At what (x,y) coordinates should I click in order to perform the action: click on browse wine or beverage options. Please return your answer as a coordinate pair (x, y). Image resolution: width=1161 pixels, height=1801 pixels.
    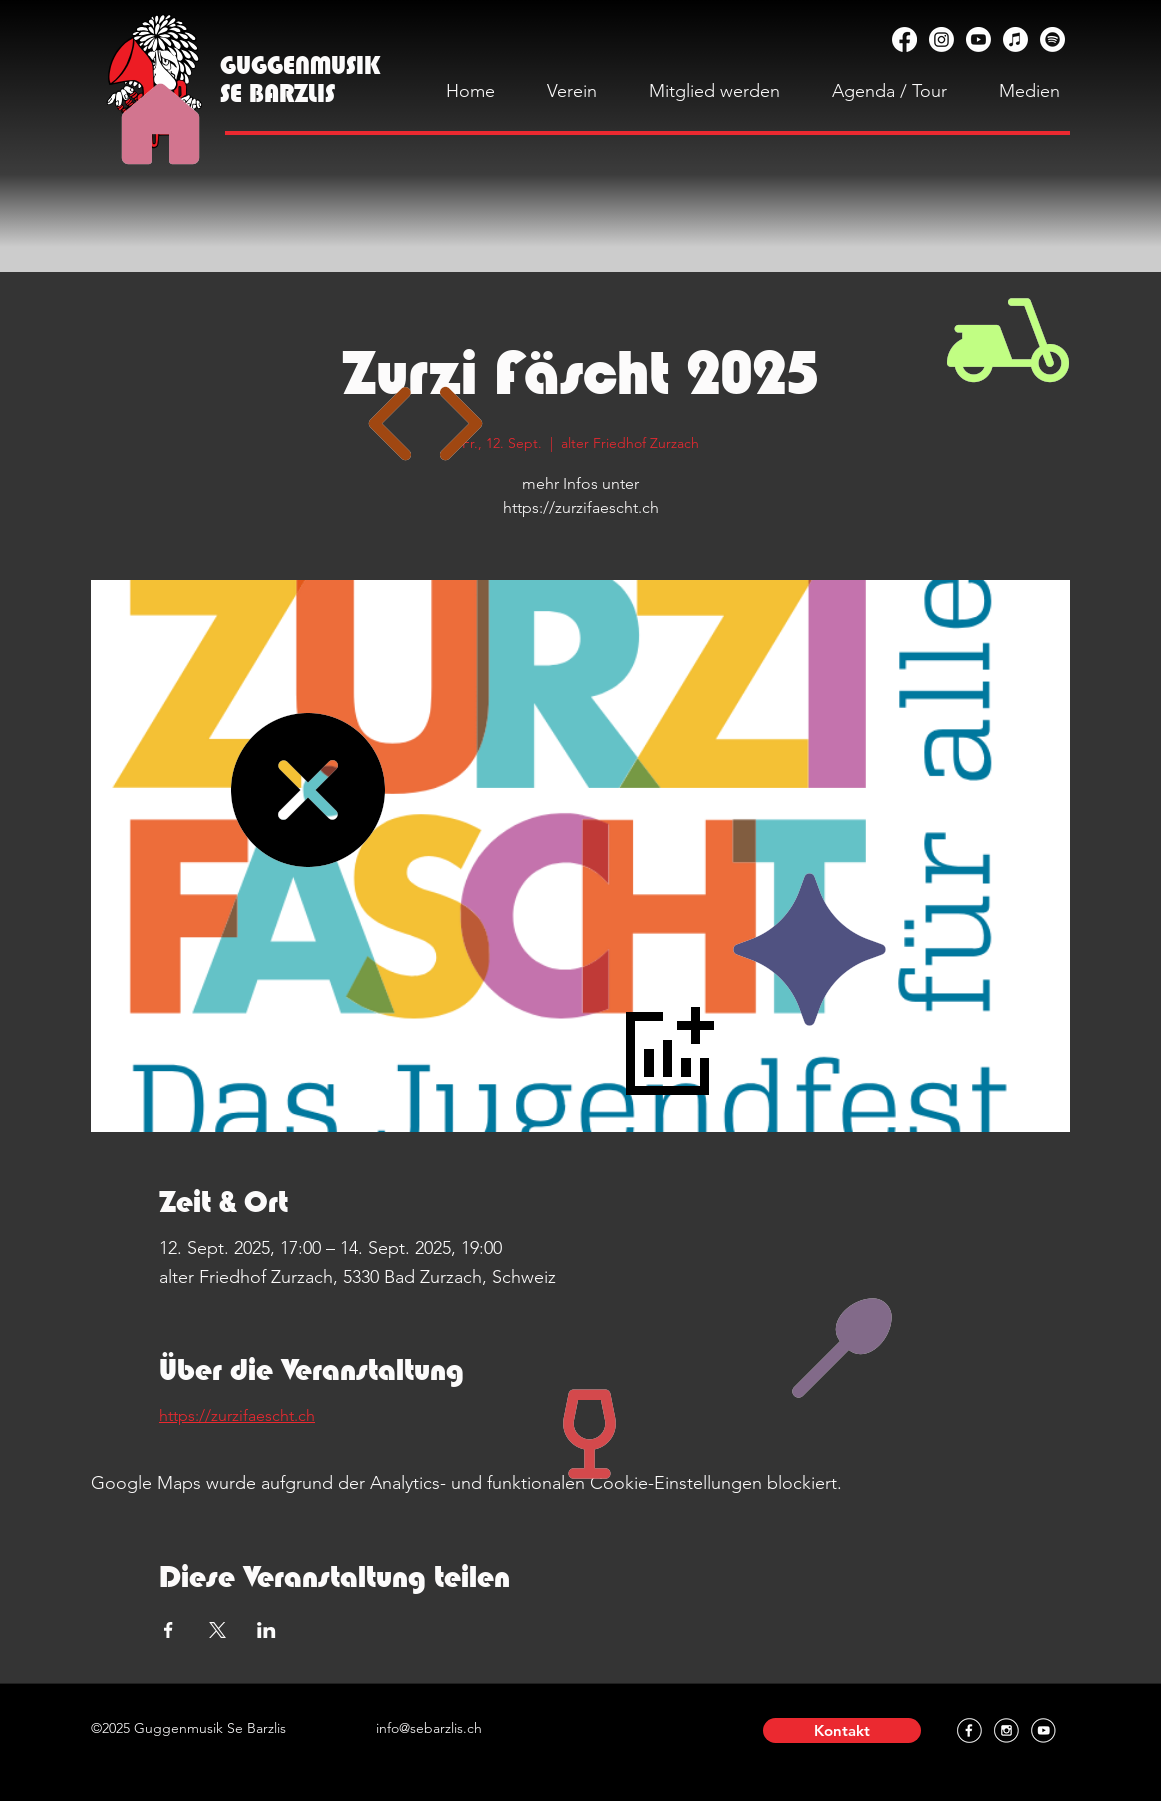
    Looking at the image, I should click on (589, 1431).